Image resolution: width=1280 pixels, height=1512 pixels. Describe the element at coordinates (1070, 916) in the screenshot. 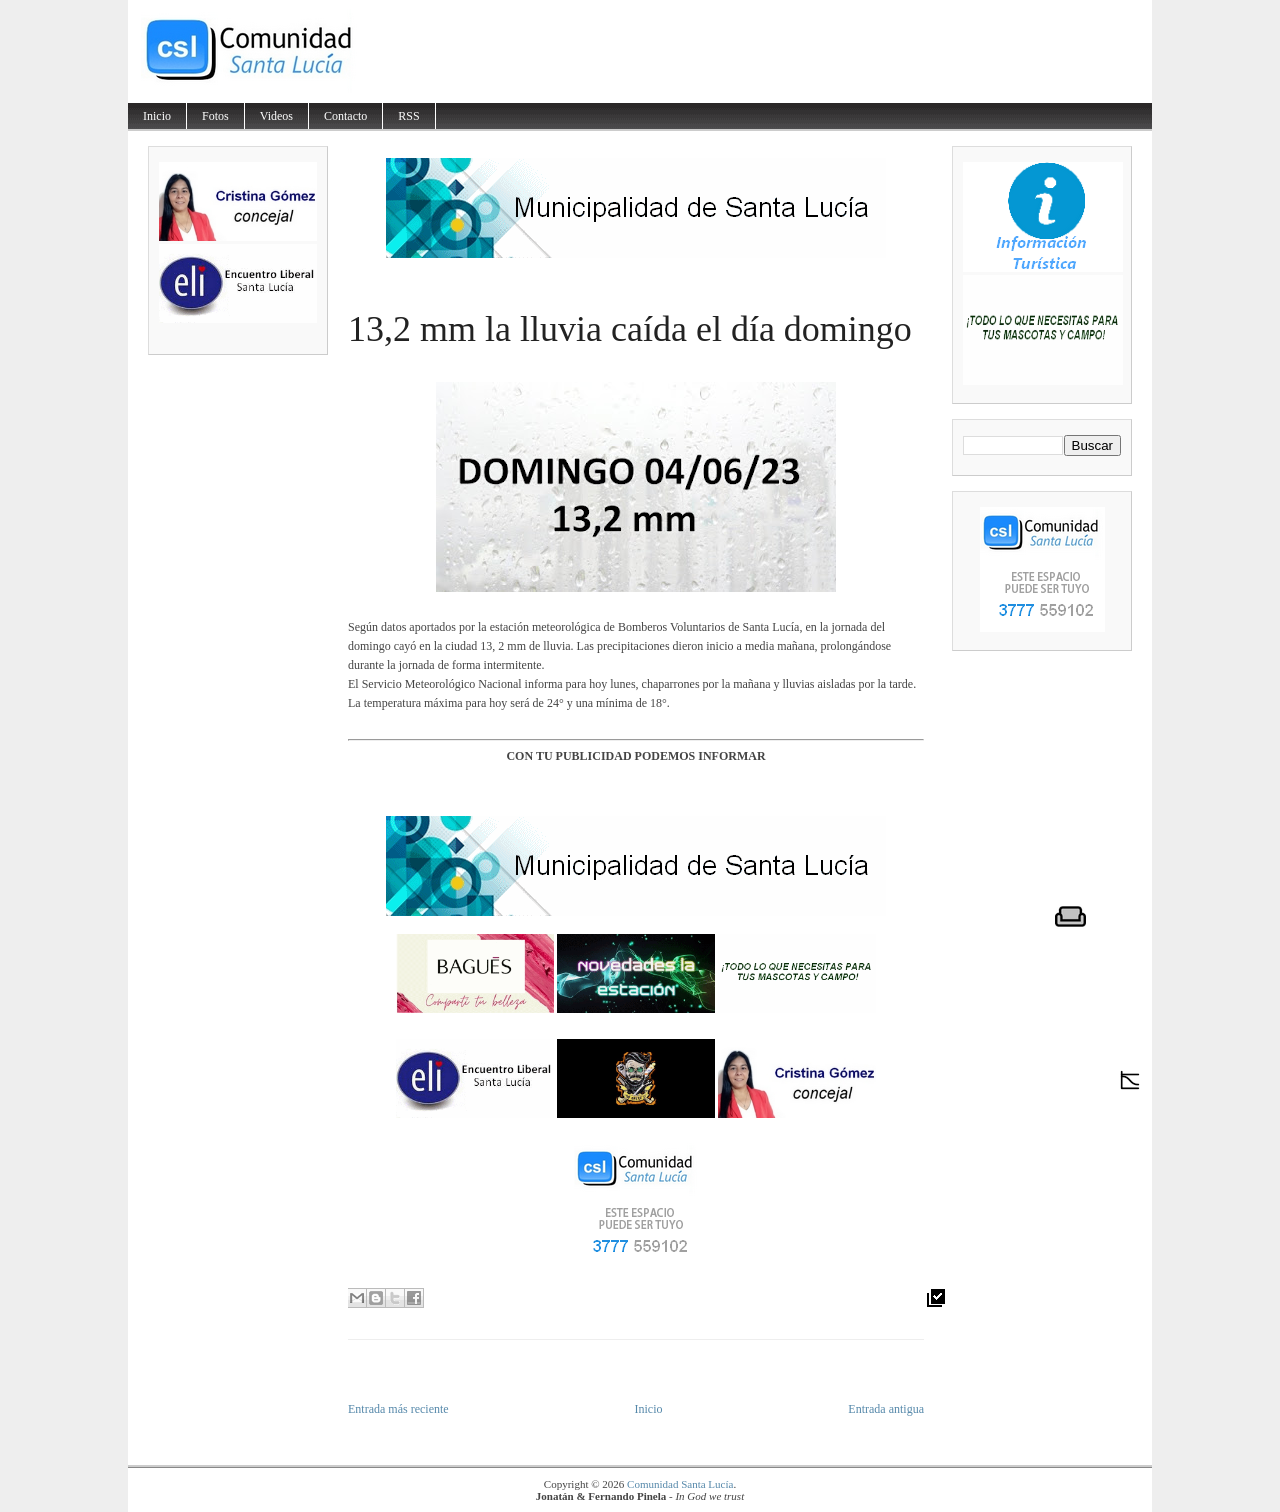

I see `view weekend or leisure activities` at that location.